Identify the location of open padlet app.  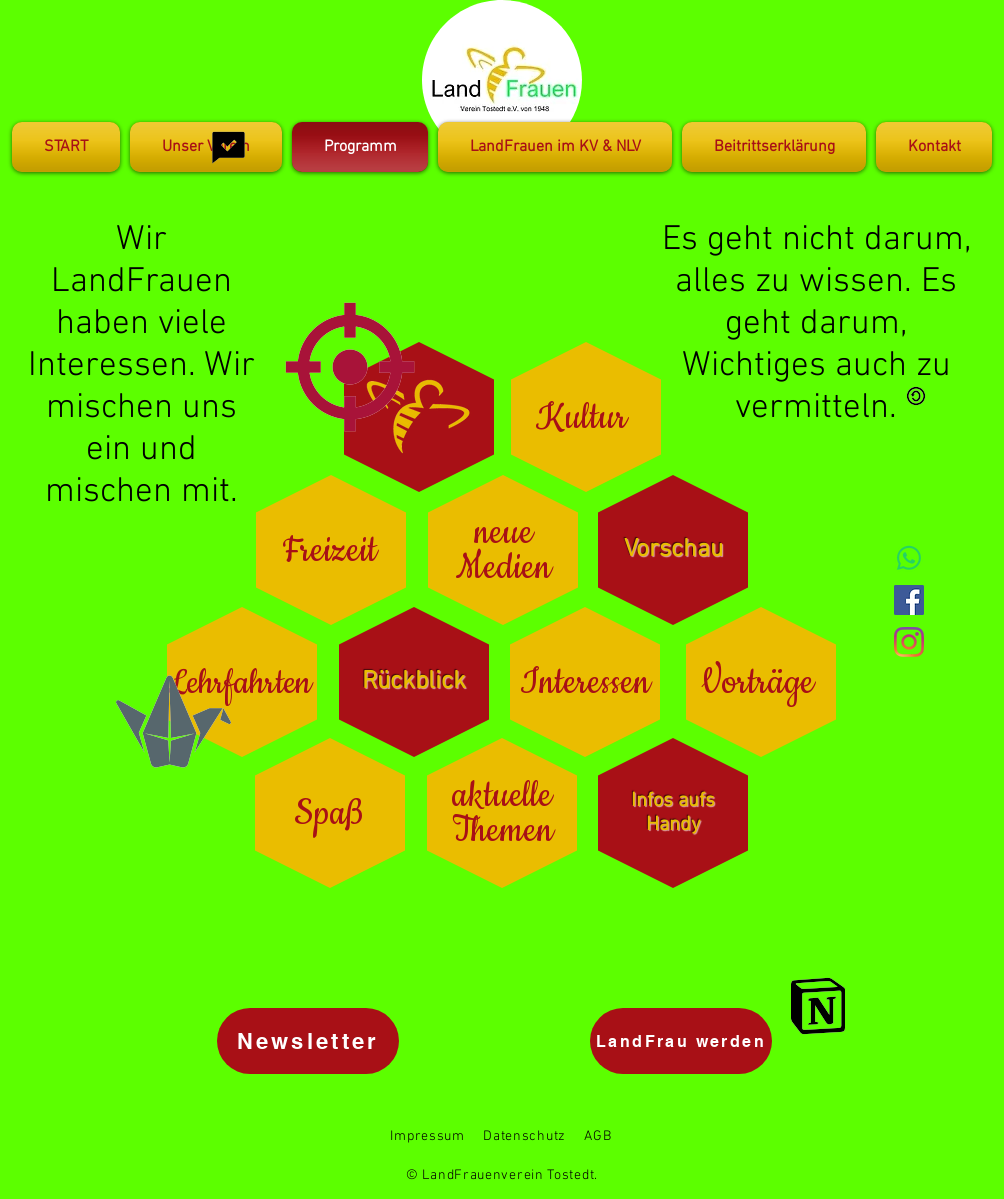
(173, 721).